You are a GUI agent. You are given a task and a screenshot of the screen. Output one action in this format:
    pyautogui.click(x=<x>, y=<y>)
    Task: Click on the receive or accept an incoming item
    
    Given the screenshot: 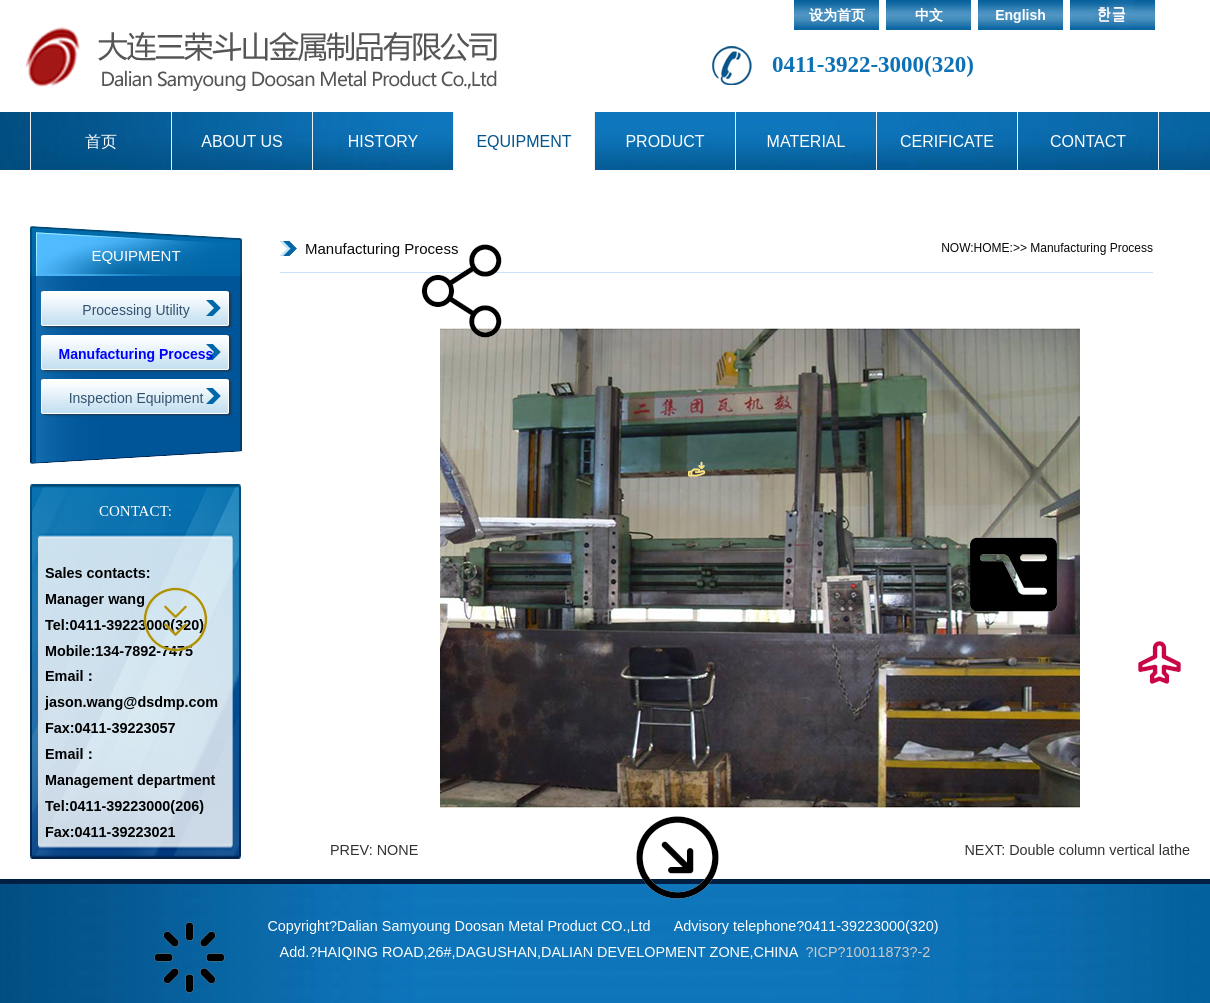 What is the action you would take?
    pyautogui.click(x=697, y=470)
    